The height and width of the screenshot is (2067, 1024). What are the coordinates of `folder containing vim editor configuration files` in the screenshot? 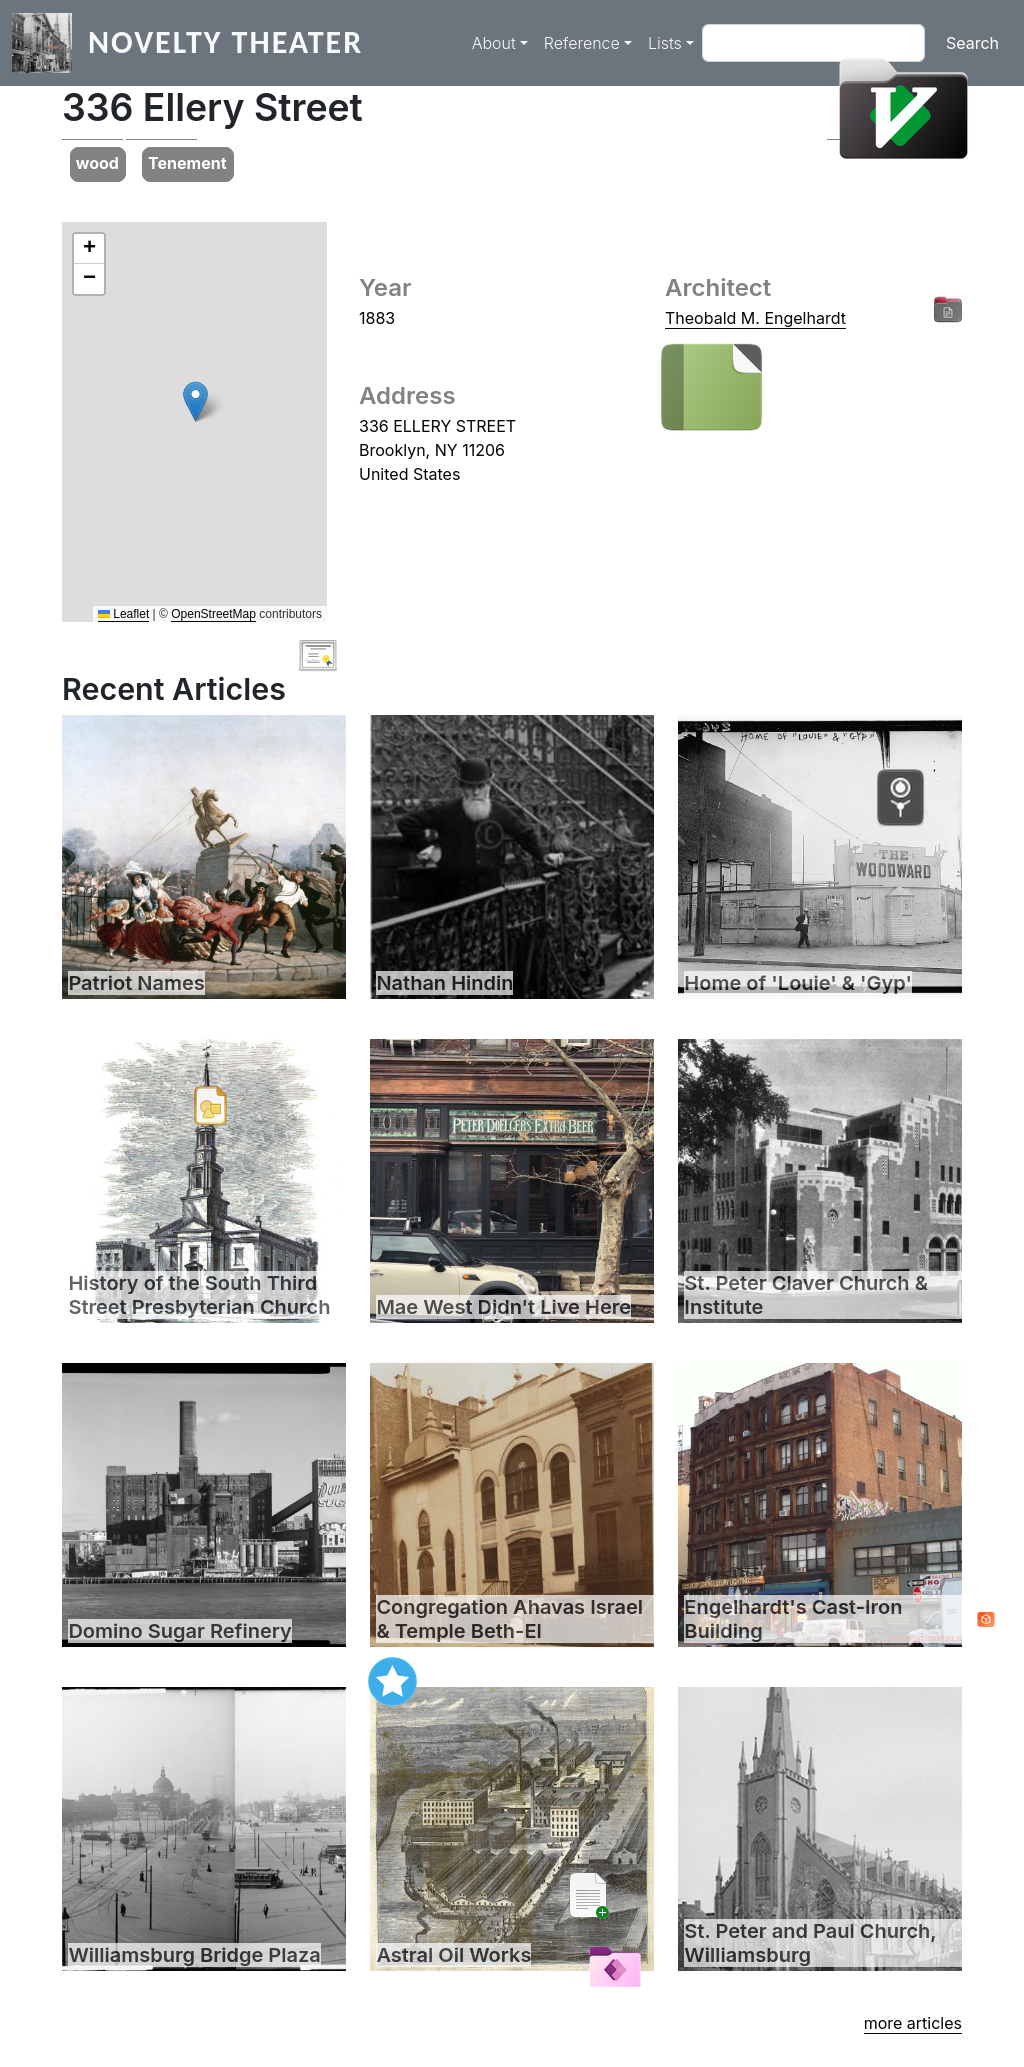 It's located at (903, 112).